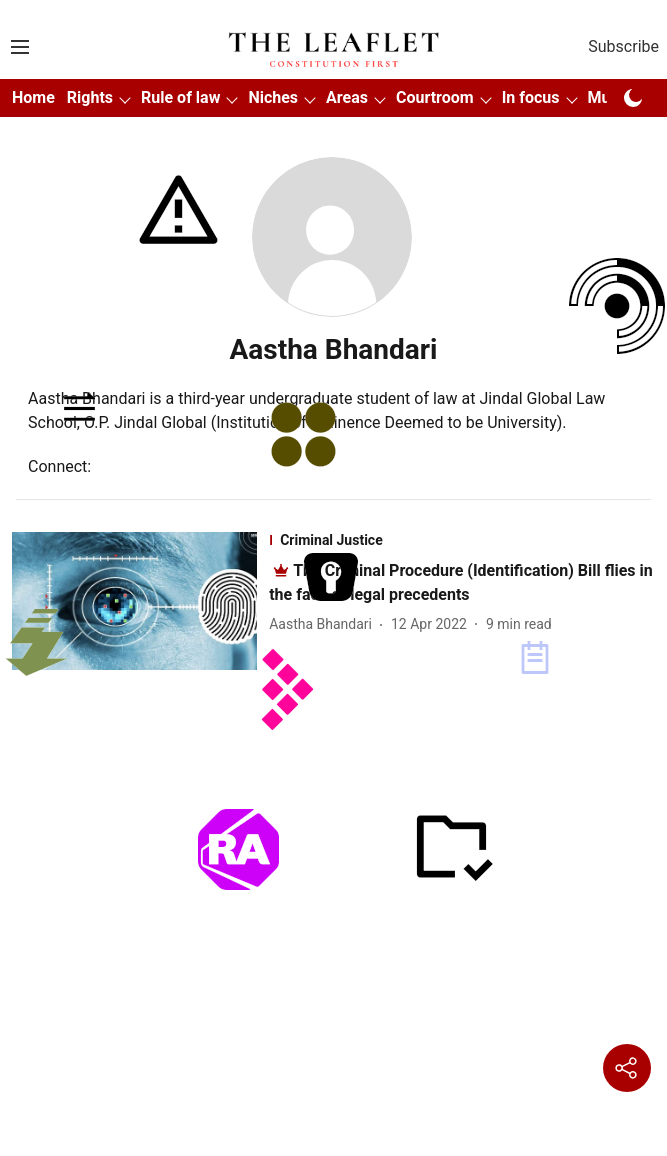 The height and width of the screenshot is (1156, 667). What do you see at coordinates (331, 577) in the screenshot?
I see `open enpass password manager` at bounding box center [331, 577].